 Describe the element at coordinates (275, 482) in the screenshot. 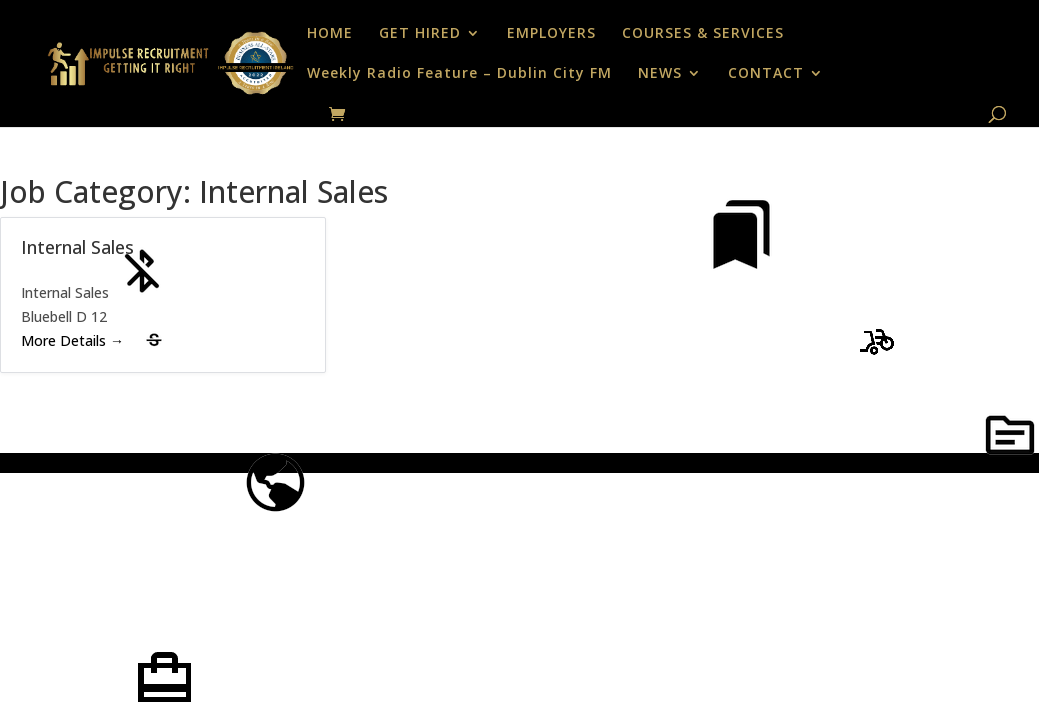

I see `switch to western hemisphere region` at that location.